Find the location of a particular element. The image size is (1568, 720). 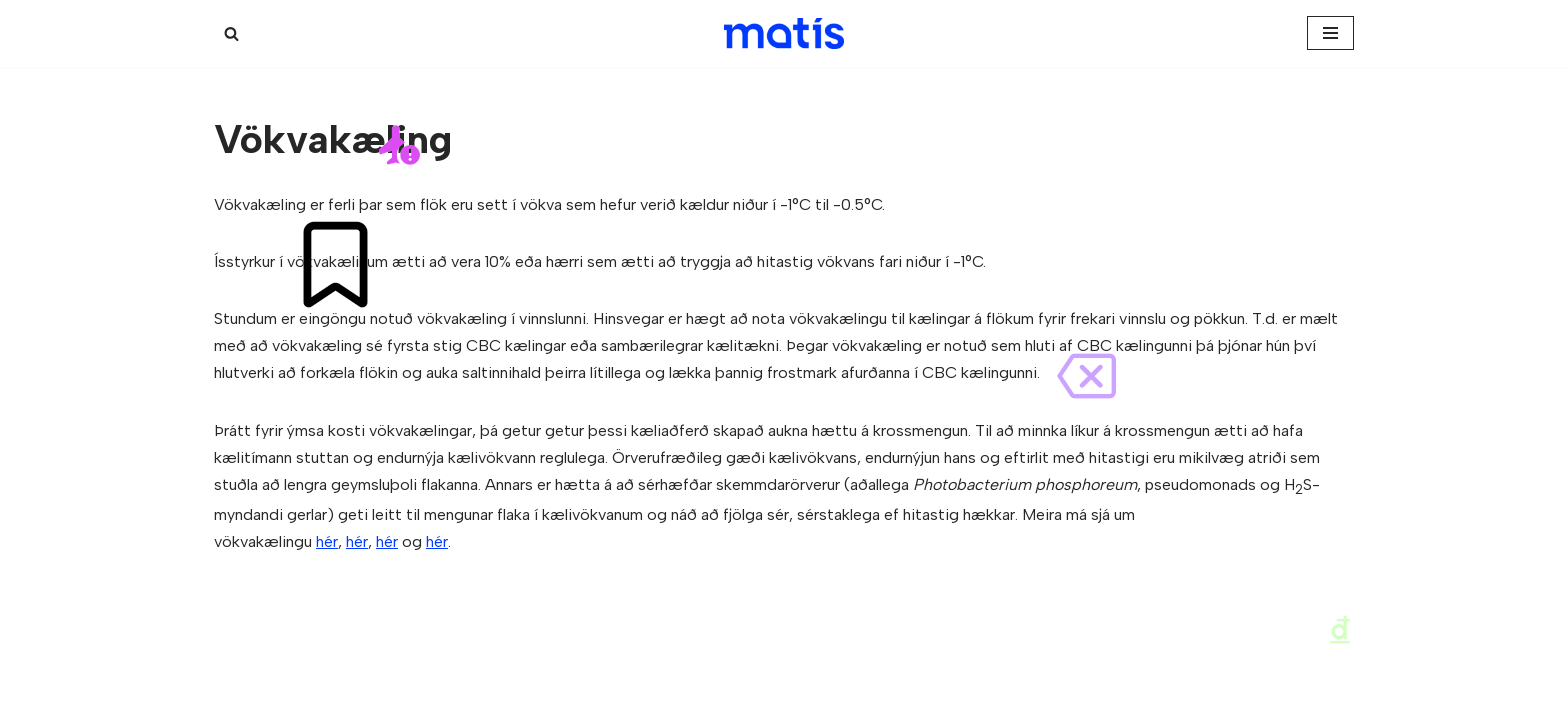

indicates Vietnamese dong currency is located at coordinates (1340, 630).